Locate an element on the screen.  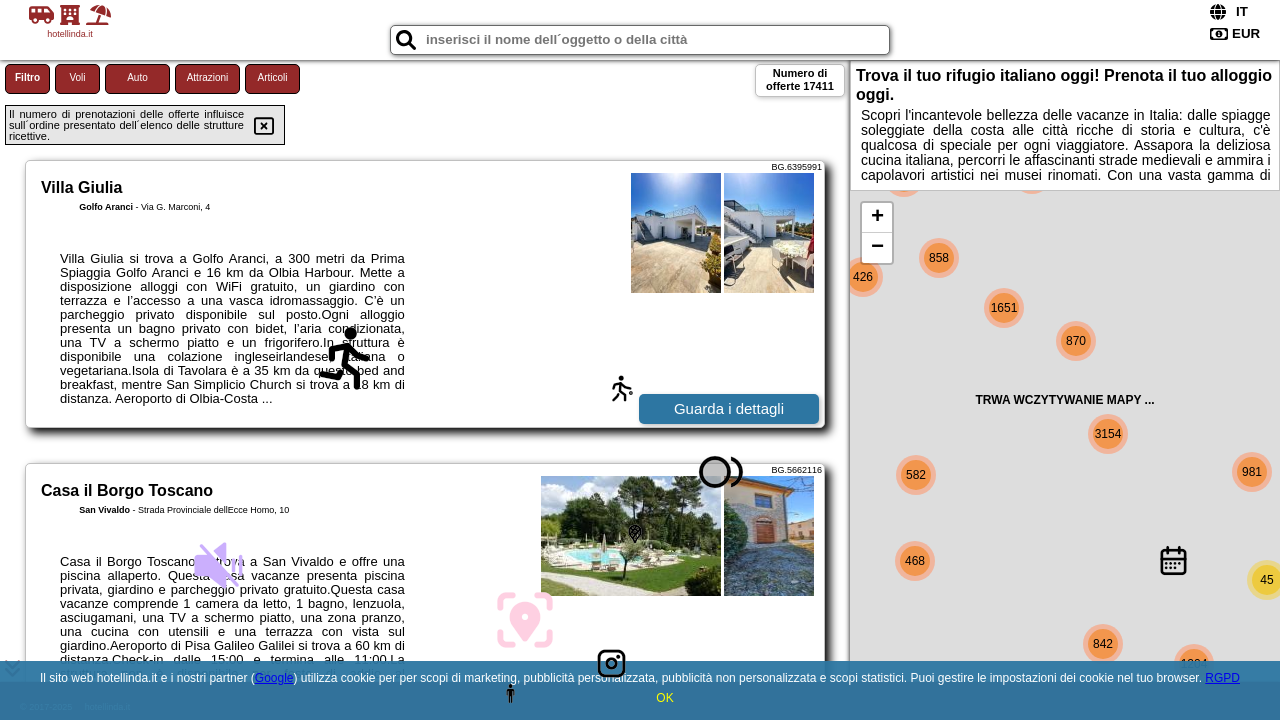
activate live view mode for real-time location tracking is located at coordinates (525, 620).